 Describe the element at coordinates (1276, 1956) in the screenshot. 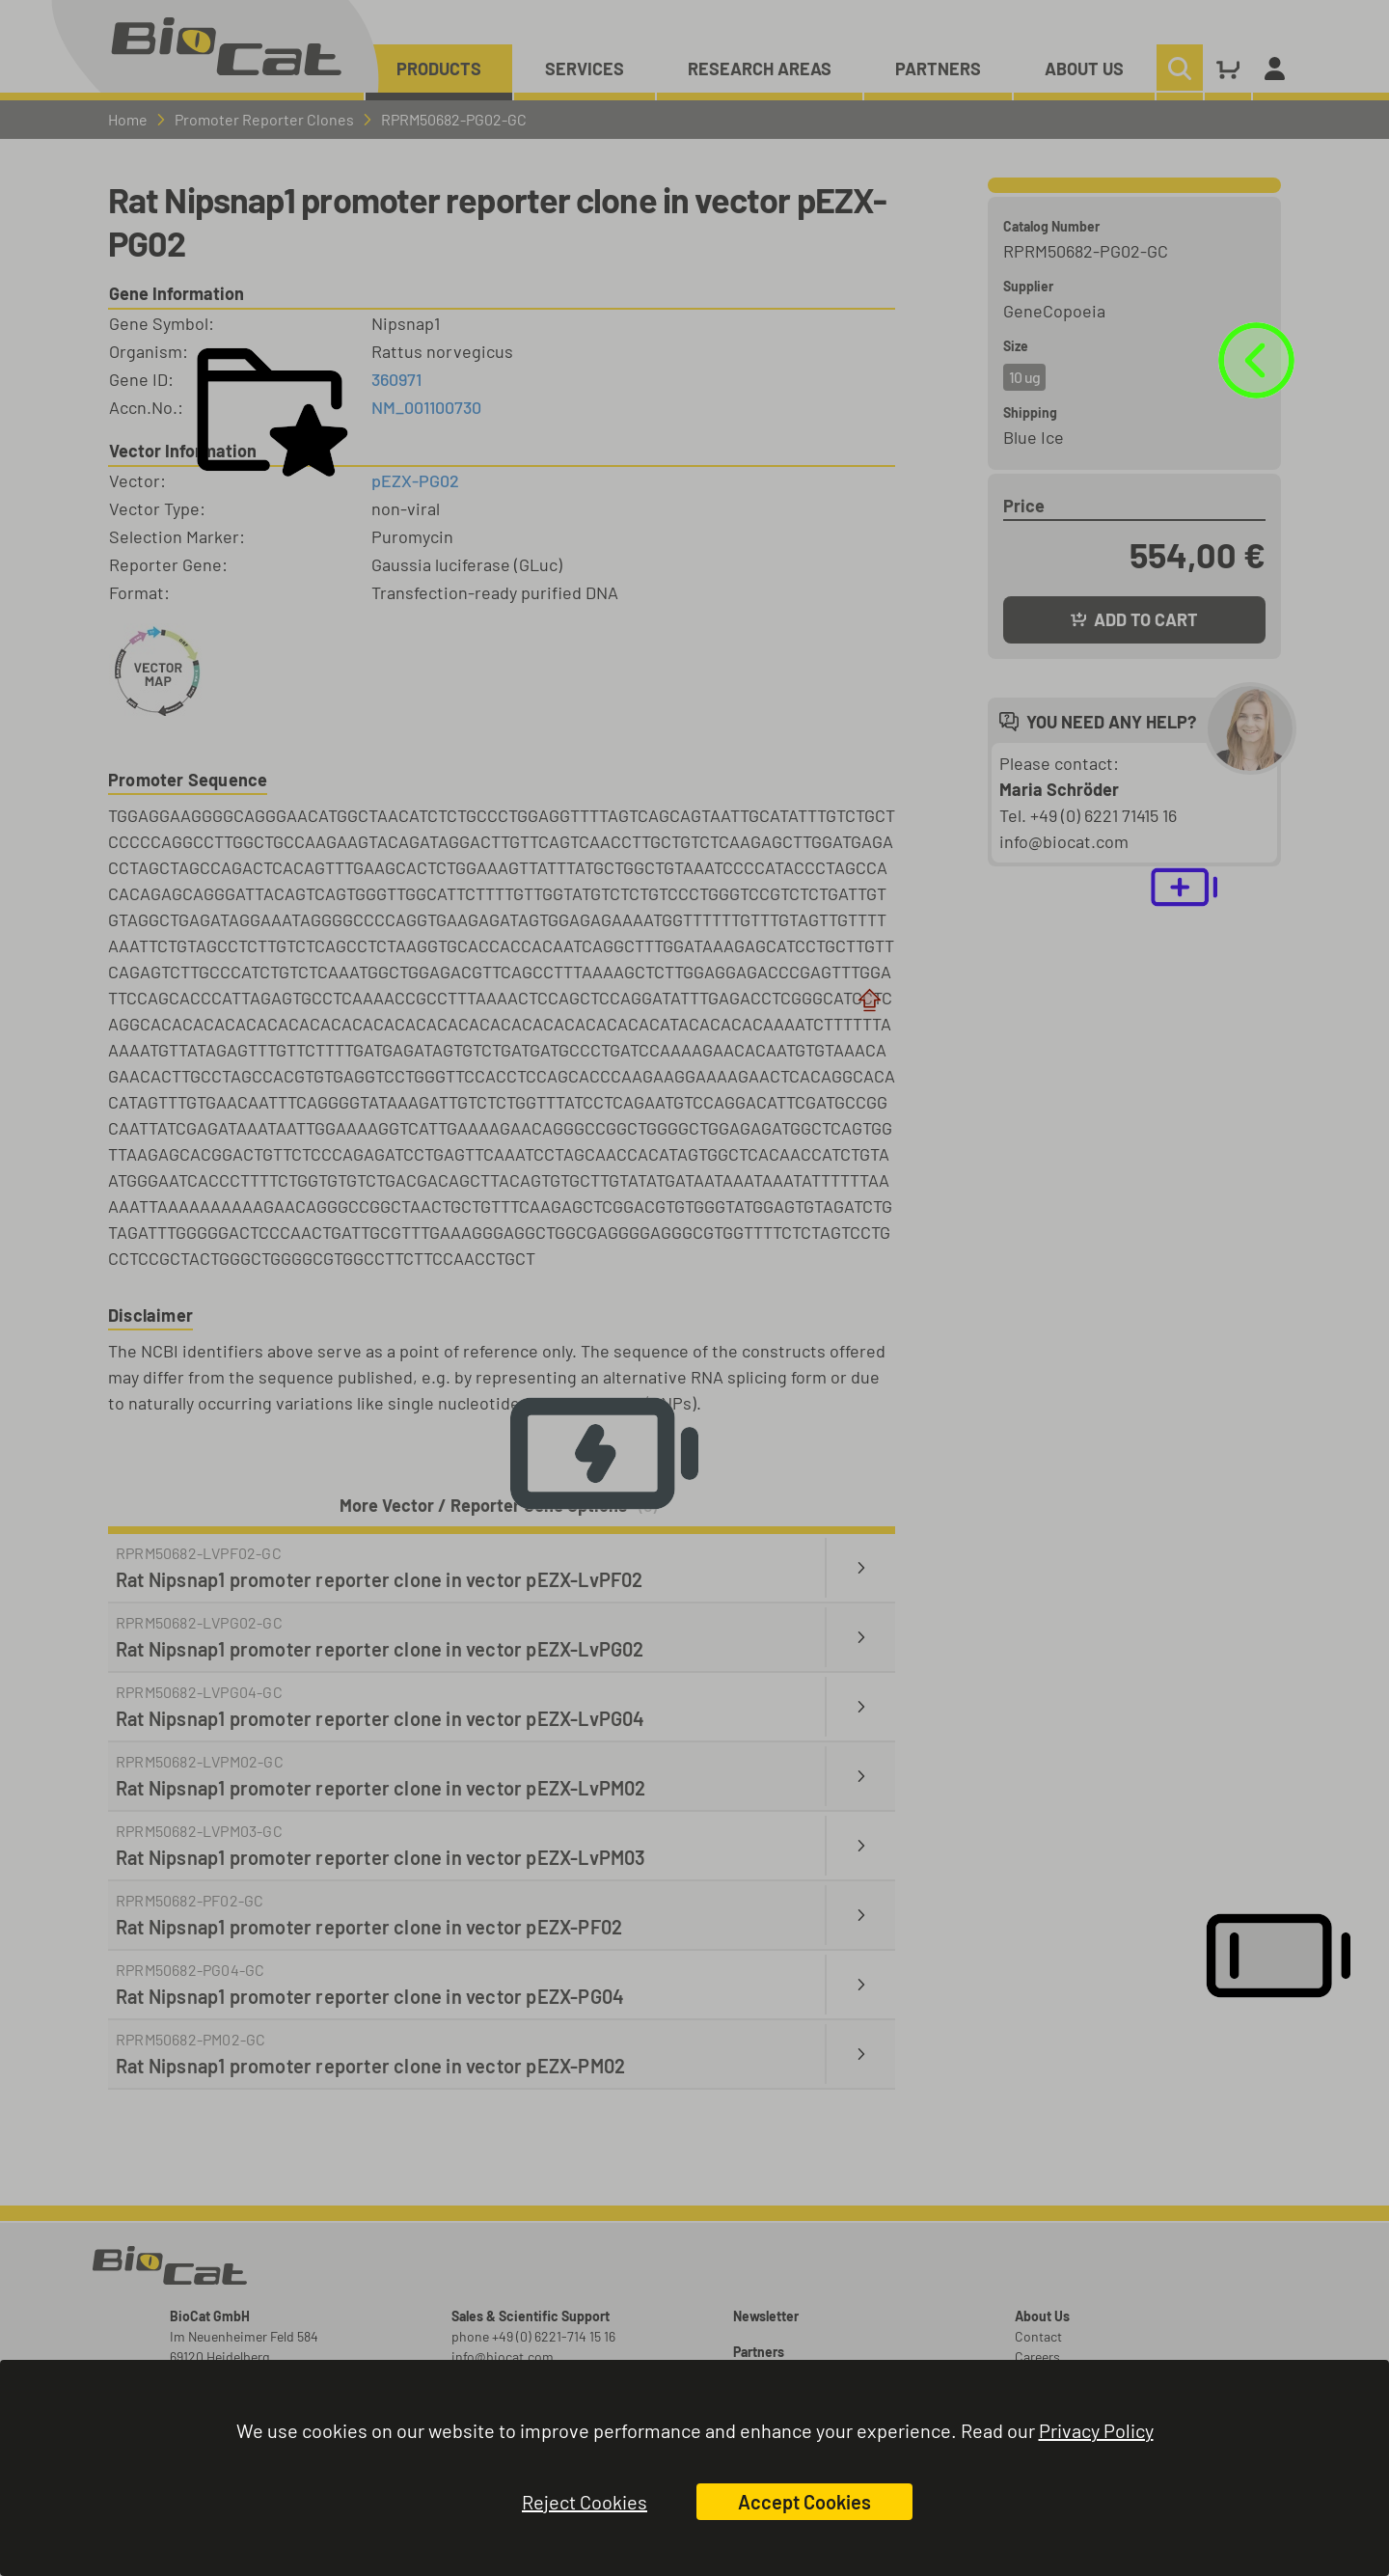

I see `indicates low battery level` at that location.